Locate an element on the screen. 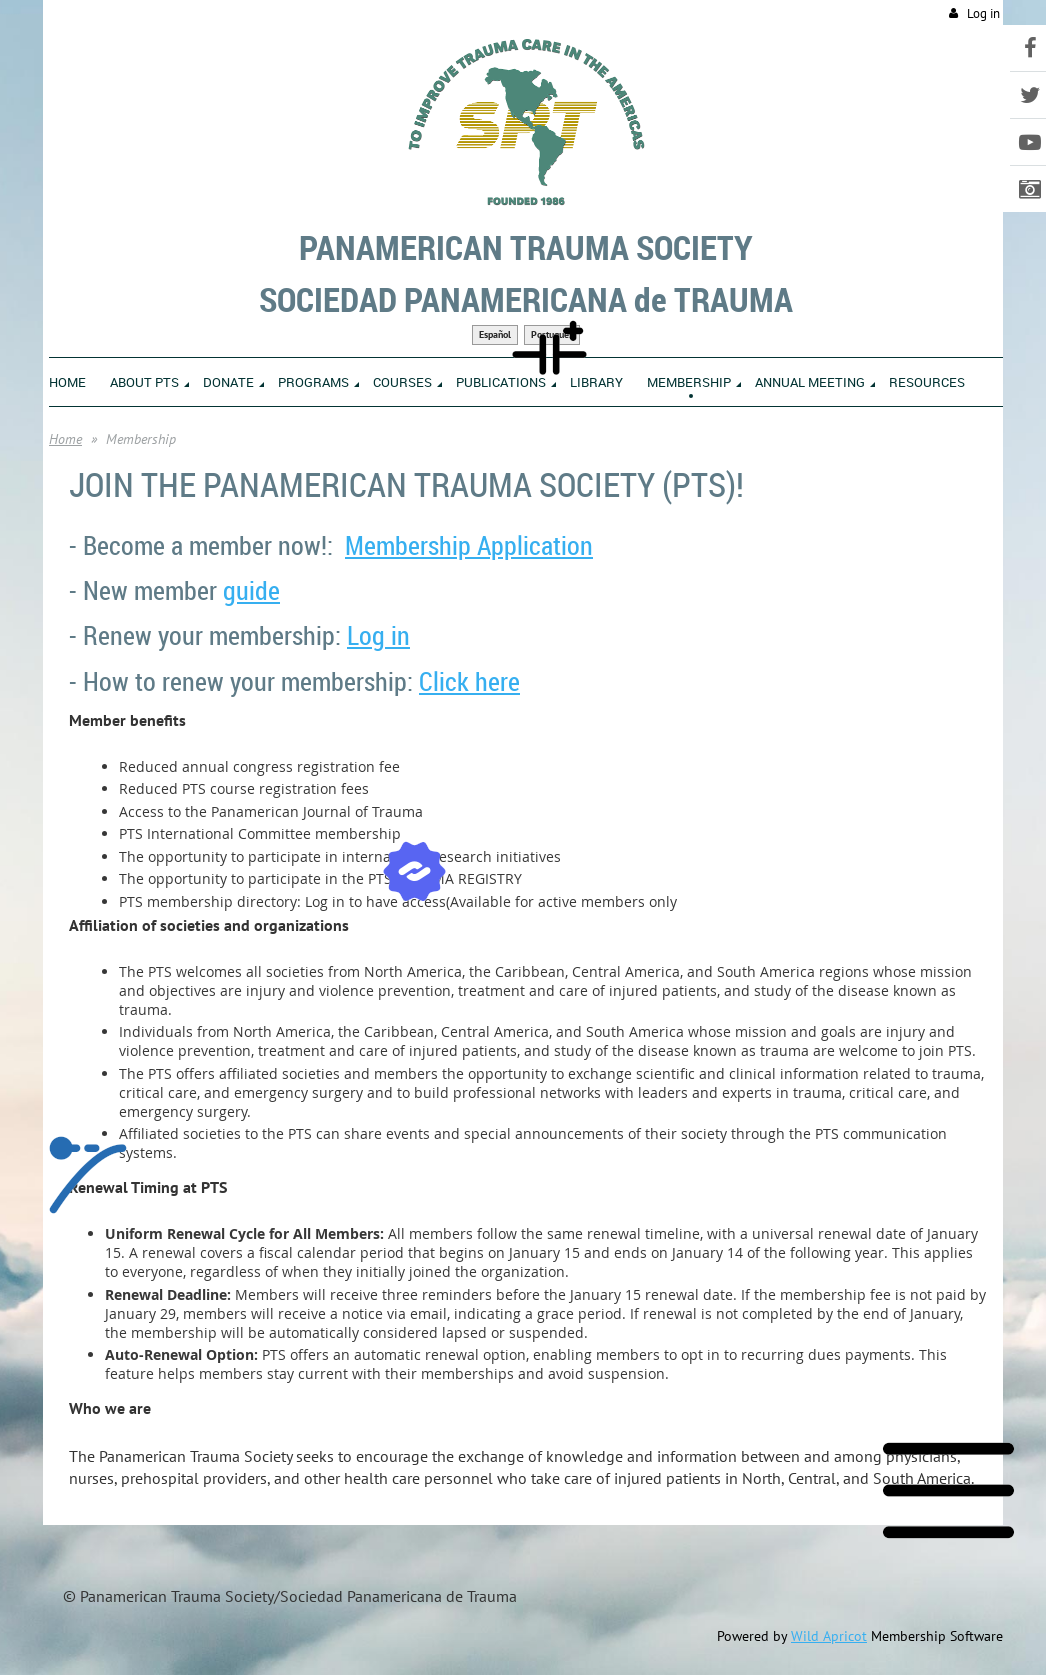 Image resolution: width=1046 pixels, height=1675 pixels. adjust animation easing curve is located at coordinates (88, 1175).